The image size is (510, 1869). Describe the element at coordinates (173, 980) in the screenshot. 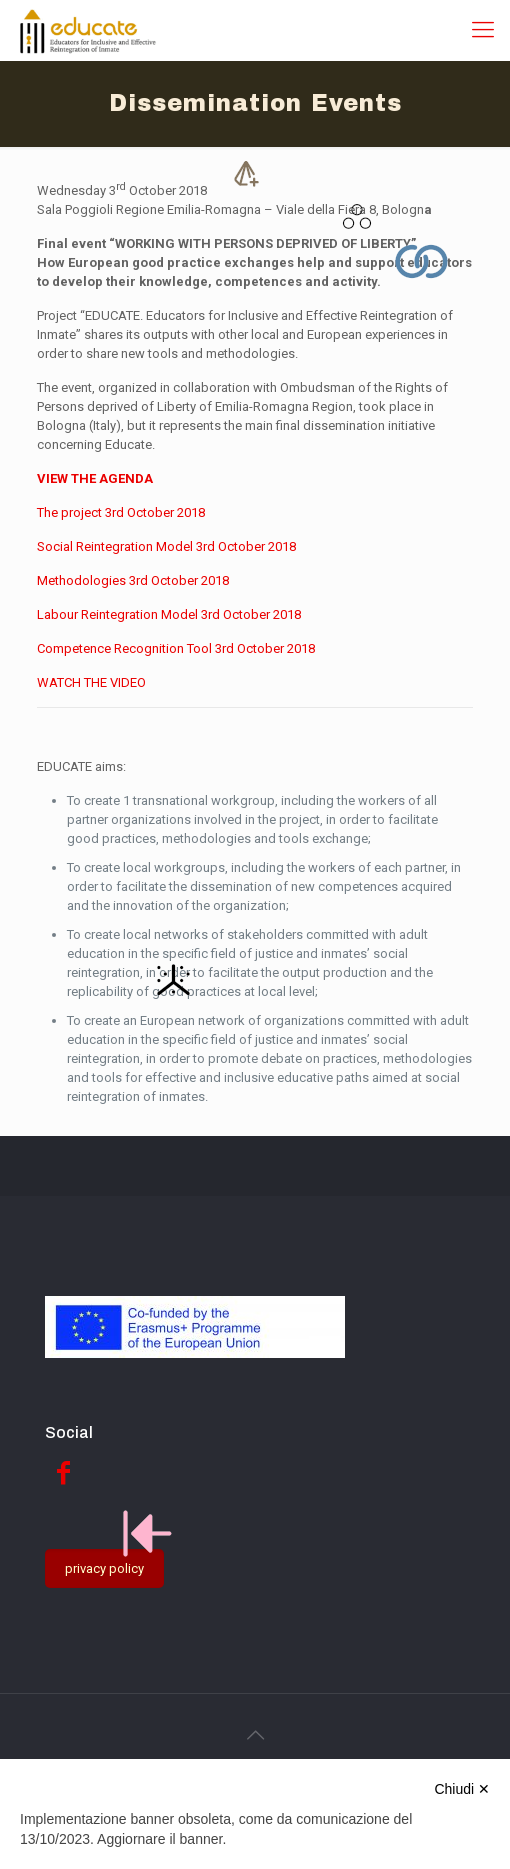

I see `view 3D scatter plot visualization` at that location.